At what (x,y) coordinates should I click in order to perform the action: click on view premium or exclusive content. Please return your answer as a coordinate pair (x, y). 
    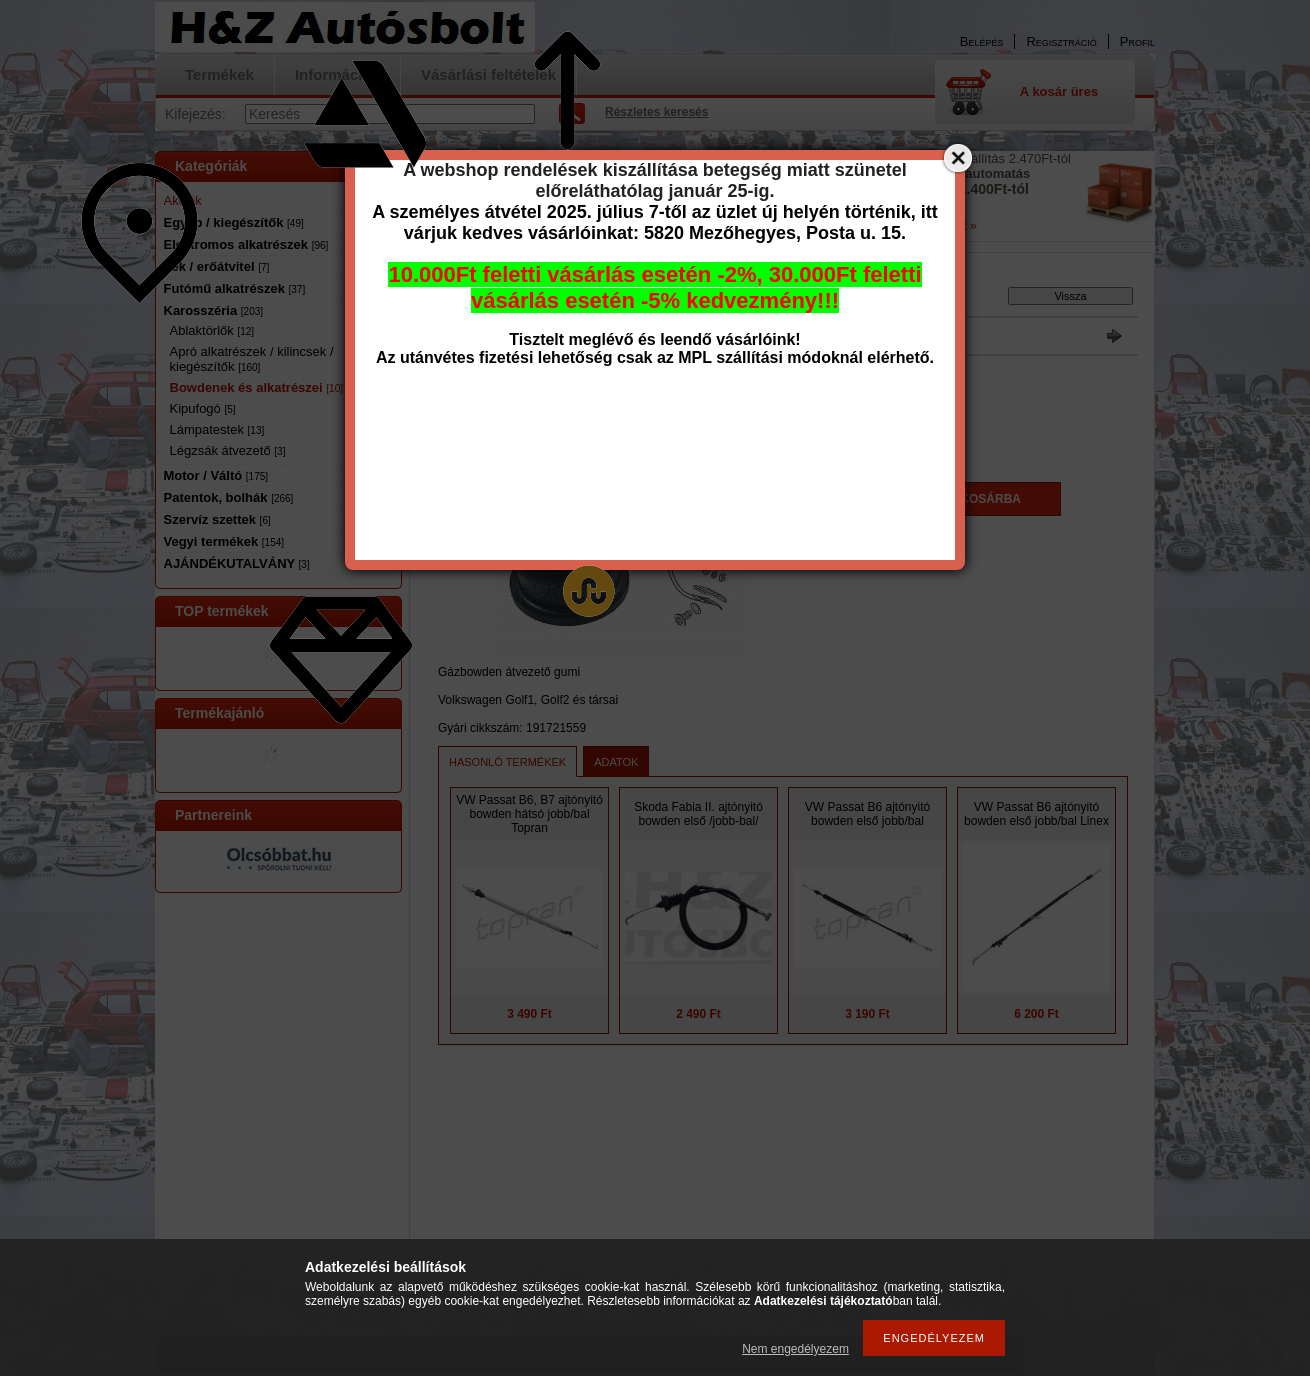
    Looking at the image, I should click on (341, 661).